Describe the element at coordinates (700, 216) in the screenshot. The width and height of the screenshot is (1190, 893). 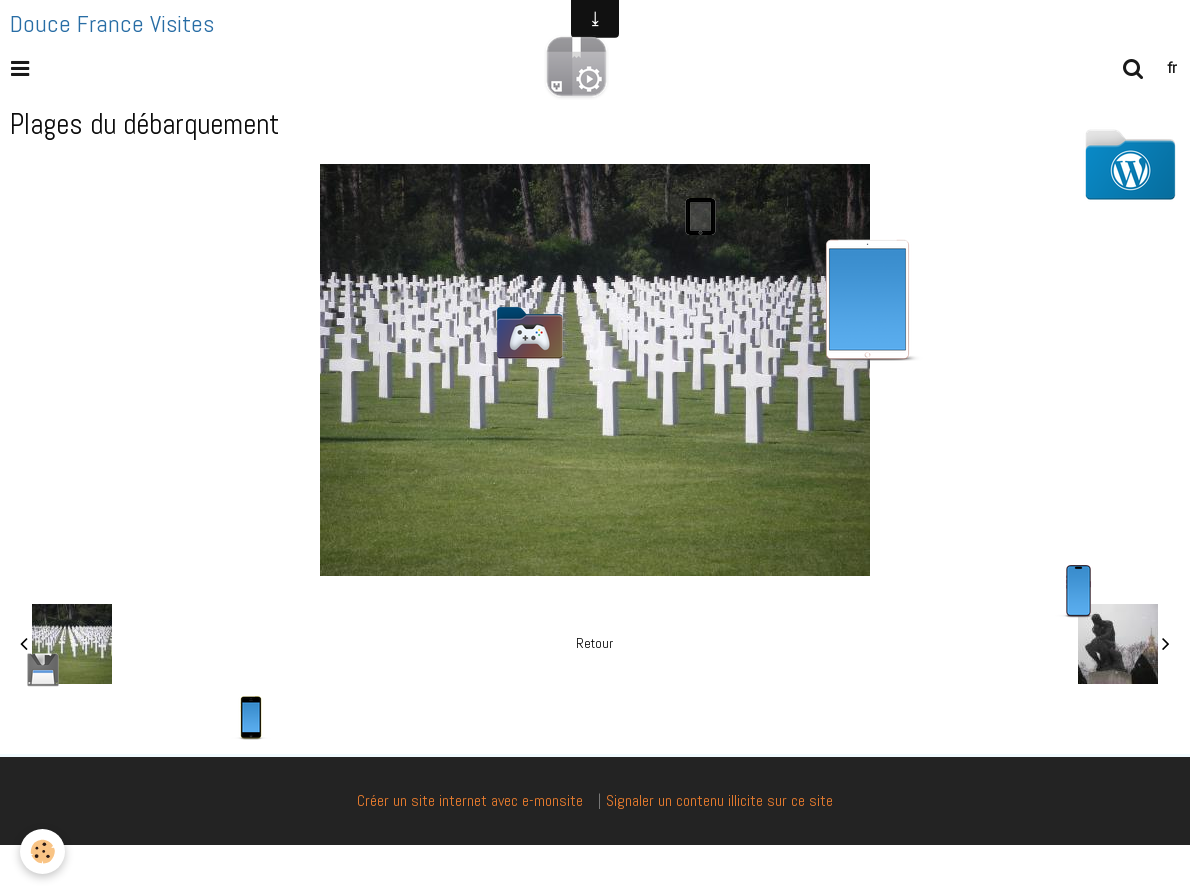
I see `view connected iPad device` at that location.